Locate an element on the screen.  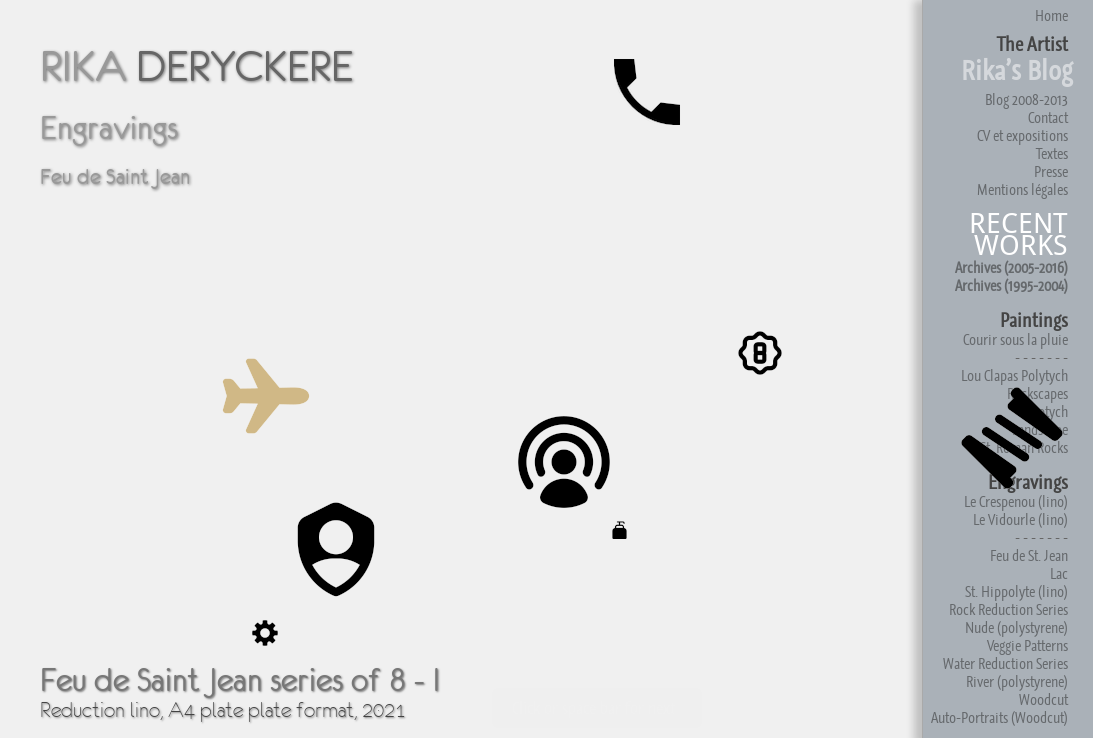
open or view a thread is located at coordinates (1012, 438).